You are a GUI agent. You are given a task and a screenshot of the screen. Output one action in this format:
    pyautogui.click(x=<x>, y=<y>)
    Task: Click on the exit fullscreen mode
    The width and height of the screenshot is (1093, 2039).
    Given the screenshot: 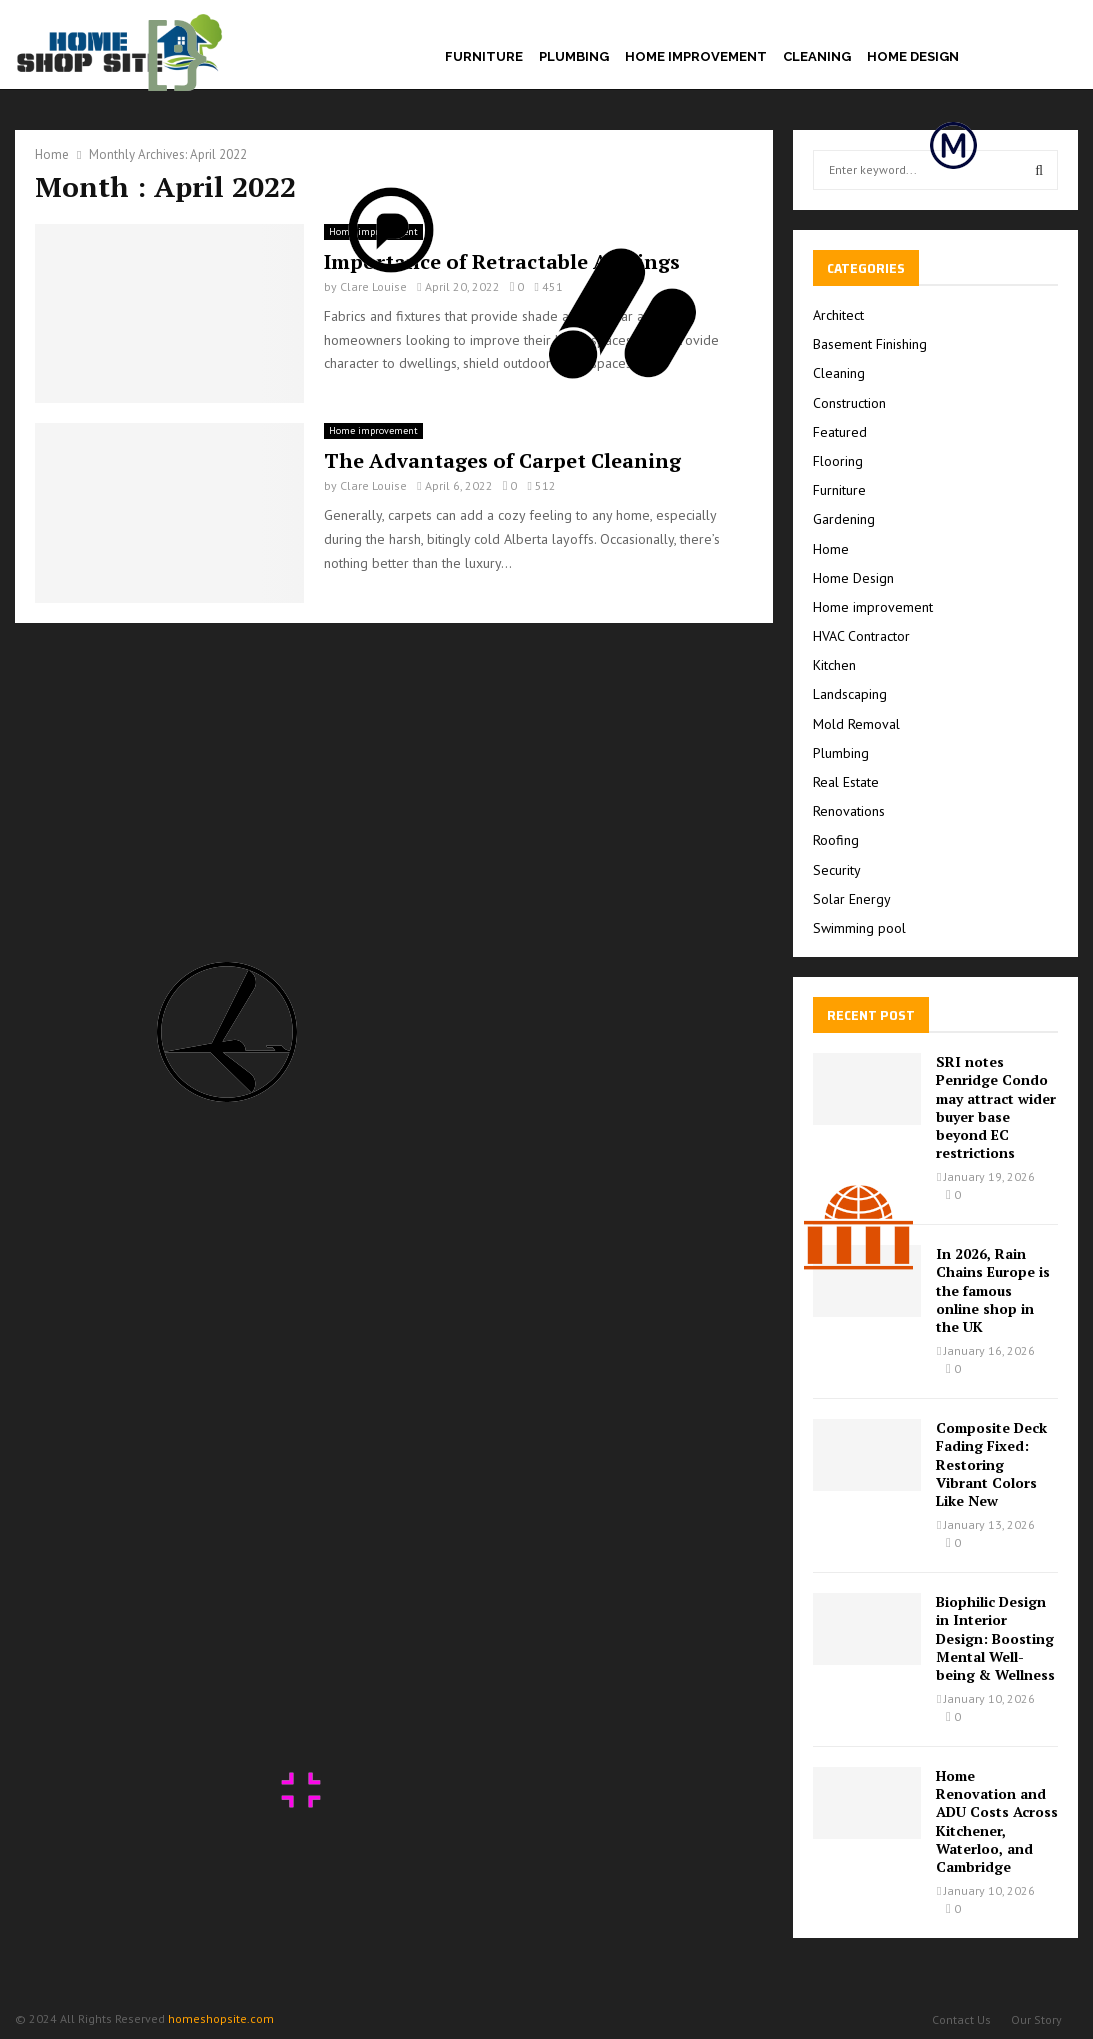 What is the action you would take?
    pyautogui.click(x=301, y=1790)
    